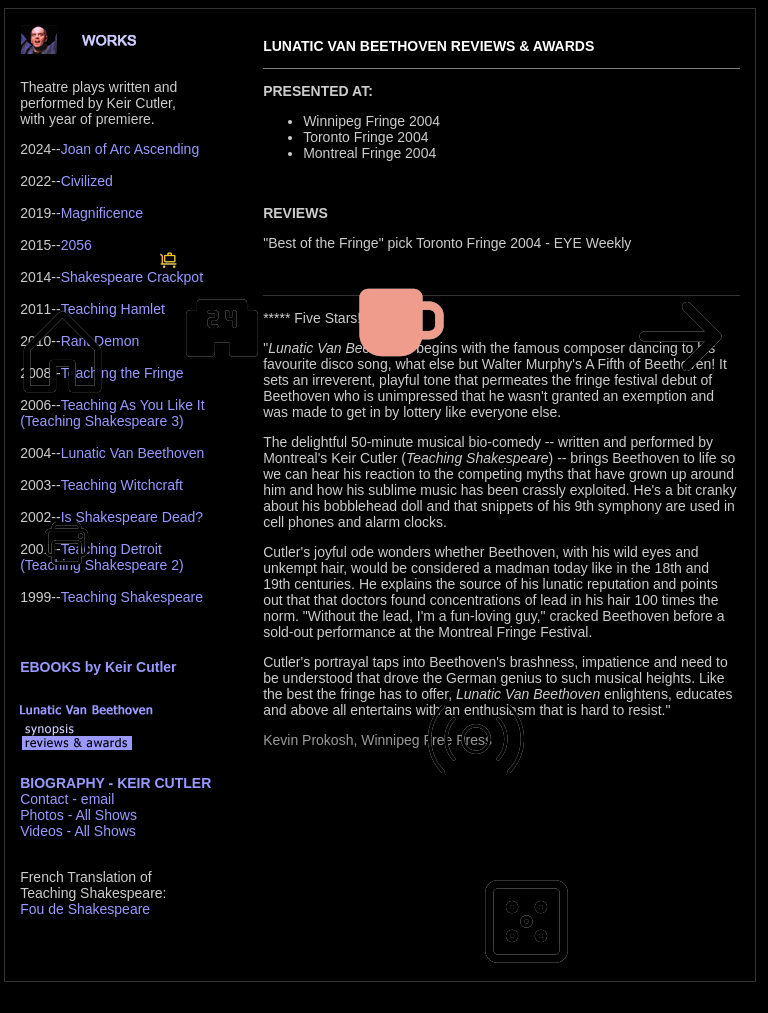 This screenshot has width=768, height=1013. What do you see at coordinates (62, 353) in the screenshot?
I see `navigate to home screen` at bounding box center [62, 353].